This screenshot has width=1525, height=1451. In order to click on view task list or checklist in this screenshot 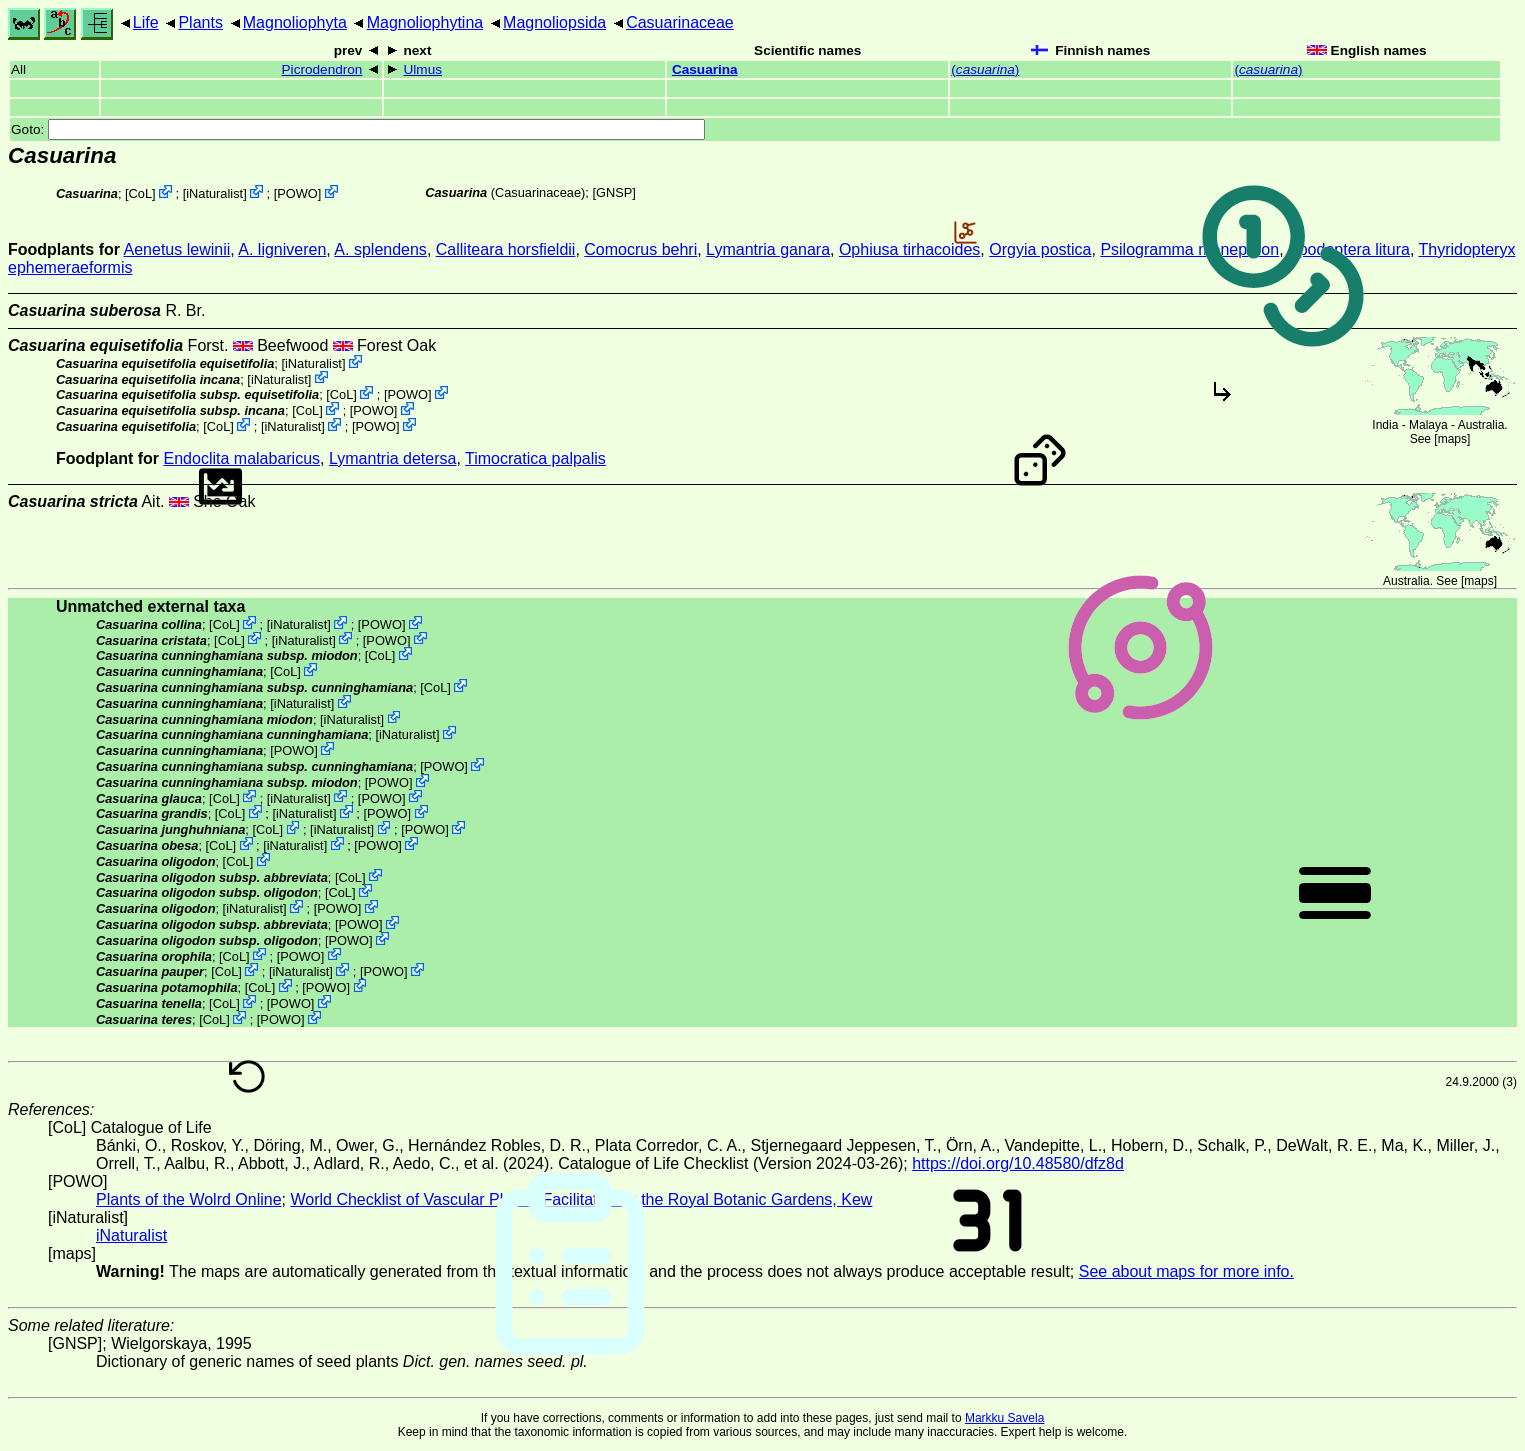, I will do `click(570, 1264)`.